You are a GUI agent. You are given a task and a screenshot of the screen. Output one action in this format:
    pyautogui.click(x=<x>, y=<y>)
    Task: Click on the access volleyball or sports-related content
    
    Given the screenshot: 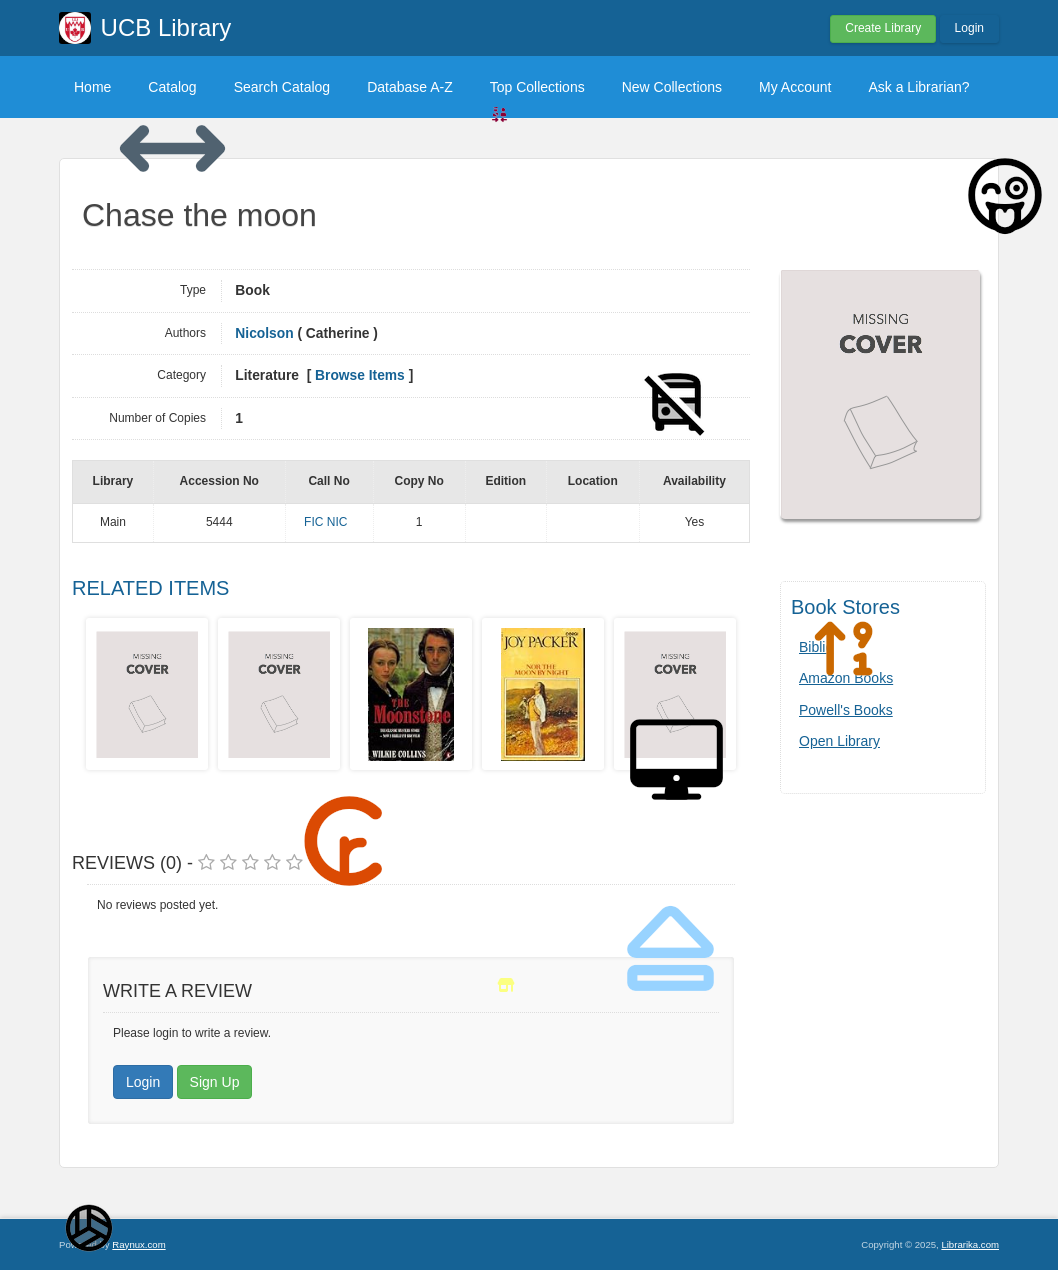 What is the action you would take?
    pyautogui.click(x=89, y=1228)
    